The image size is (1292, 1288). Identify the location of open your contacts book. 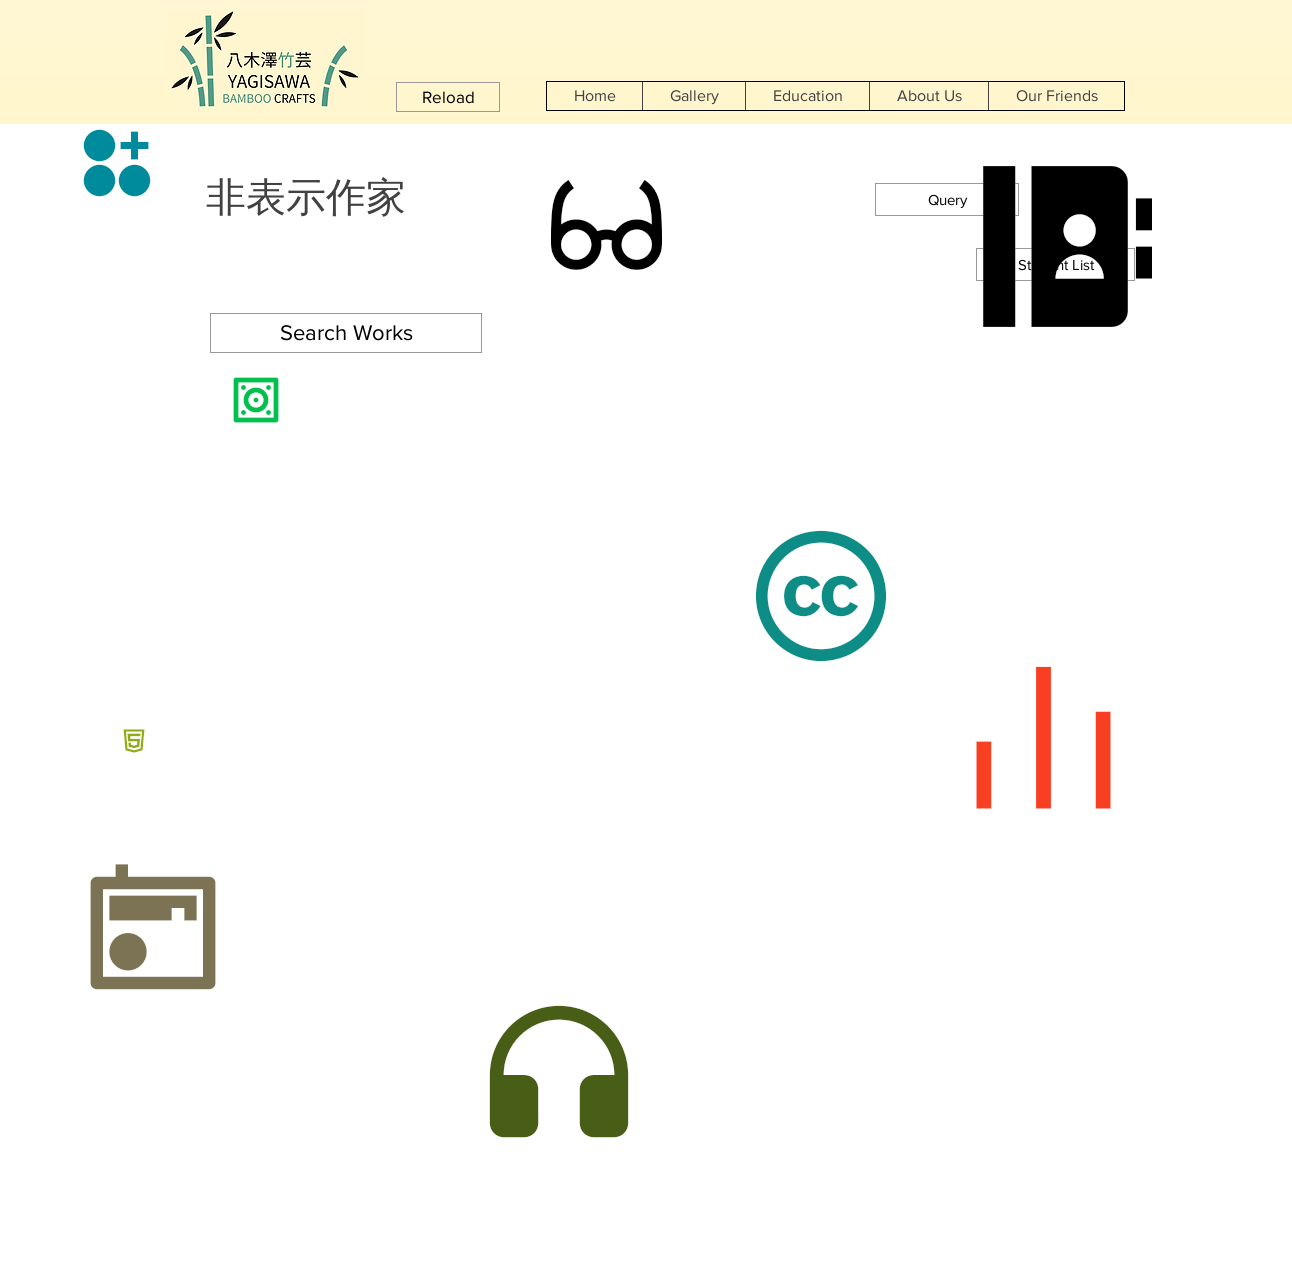
(1055, 246).